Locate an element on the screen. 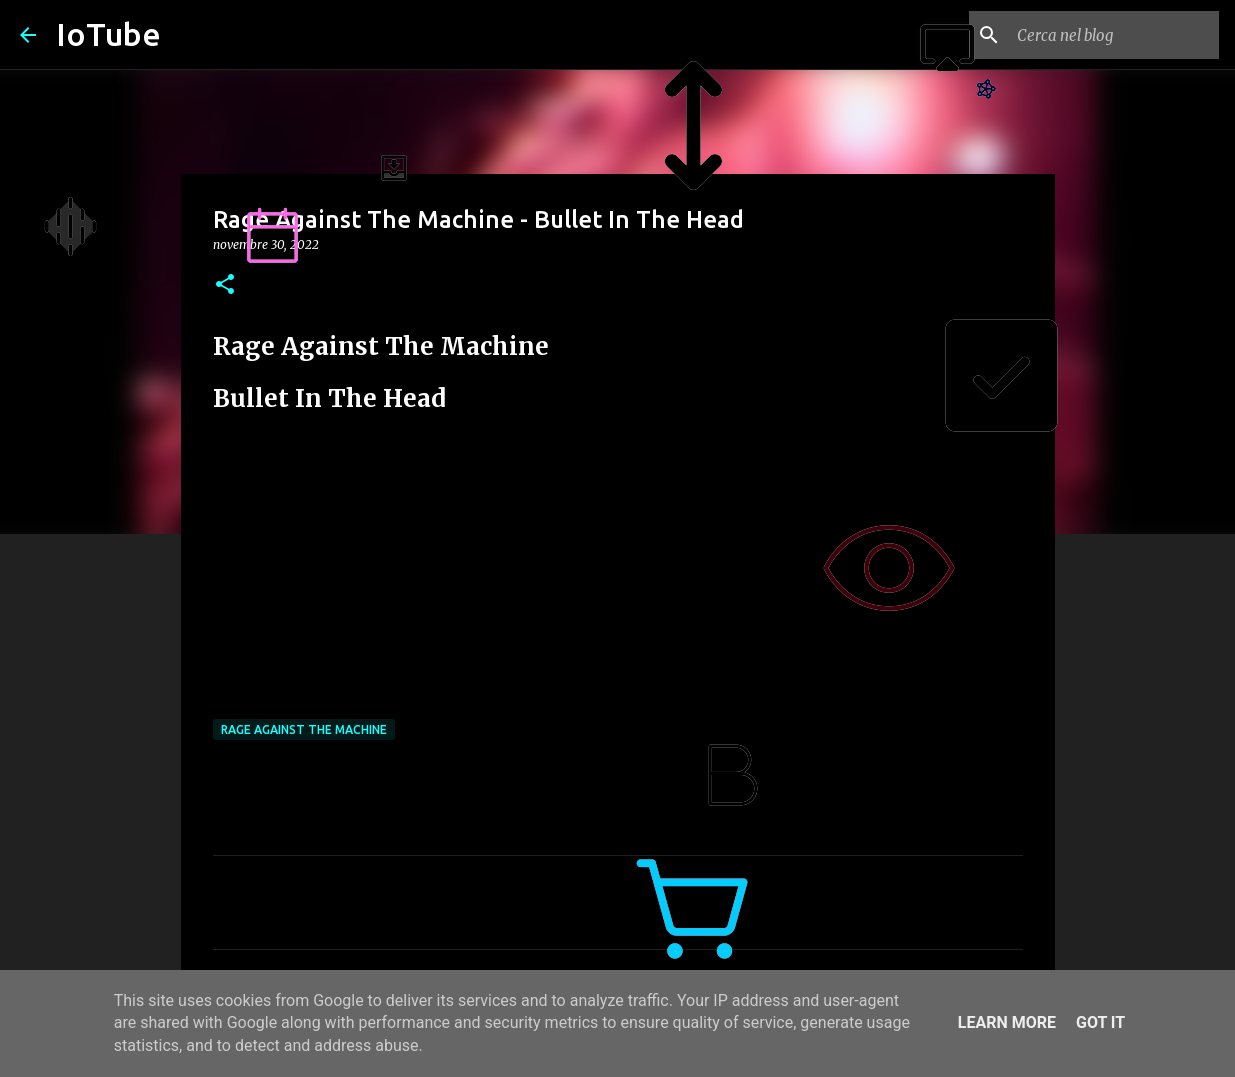  resize element vertically is located at coordinates (693, 125).